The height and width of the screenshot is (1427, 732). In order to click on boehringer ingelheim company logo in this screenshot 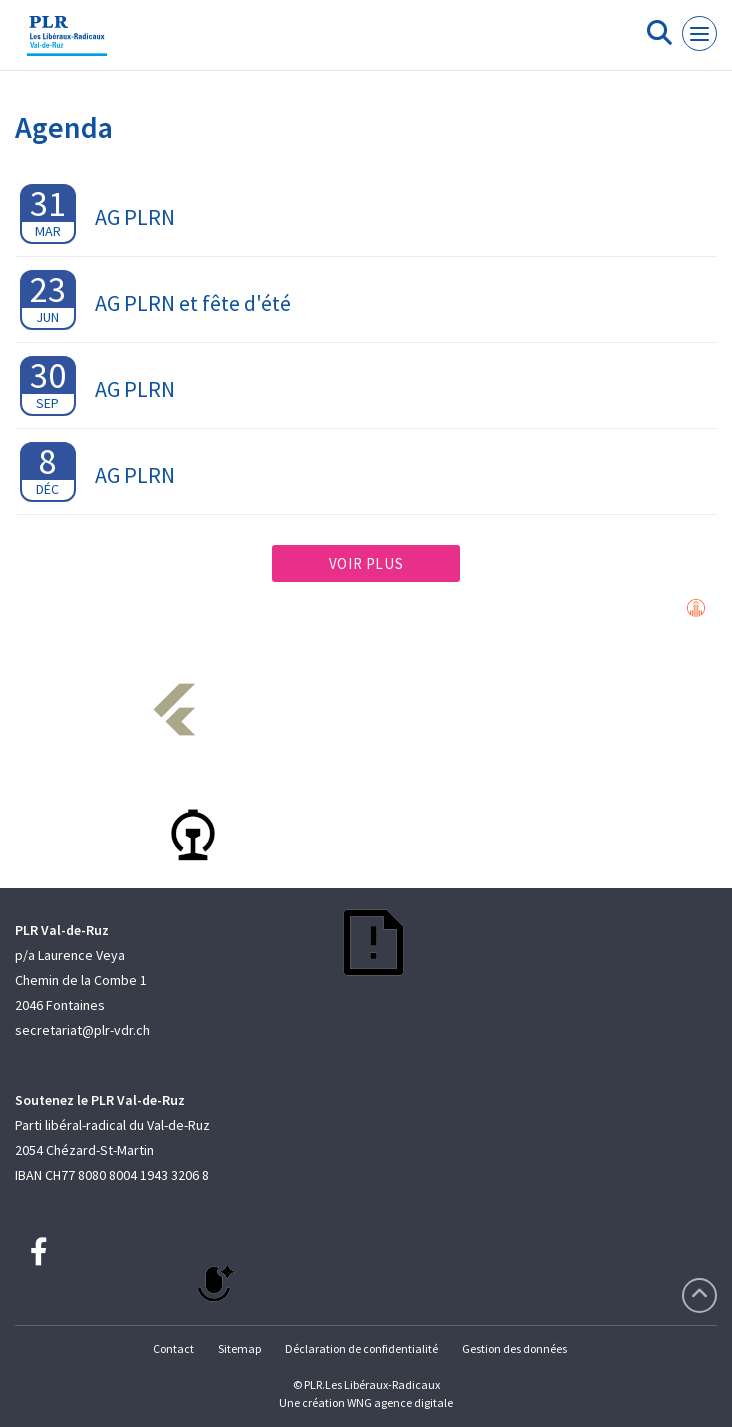, I will do `click(696, 608)`.